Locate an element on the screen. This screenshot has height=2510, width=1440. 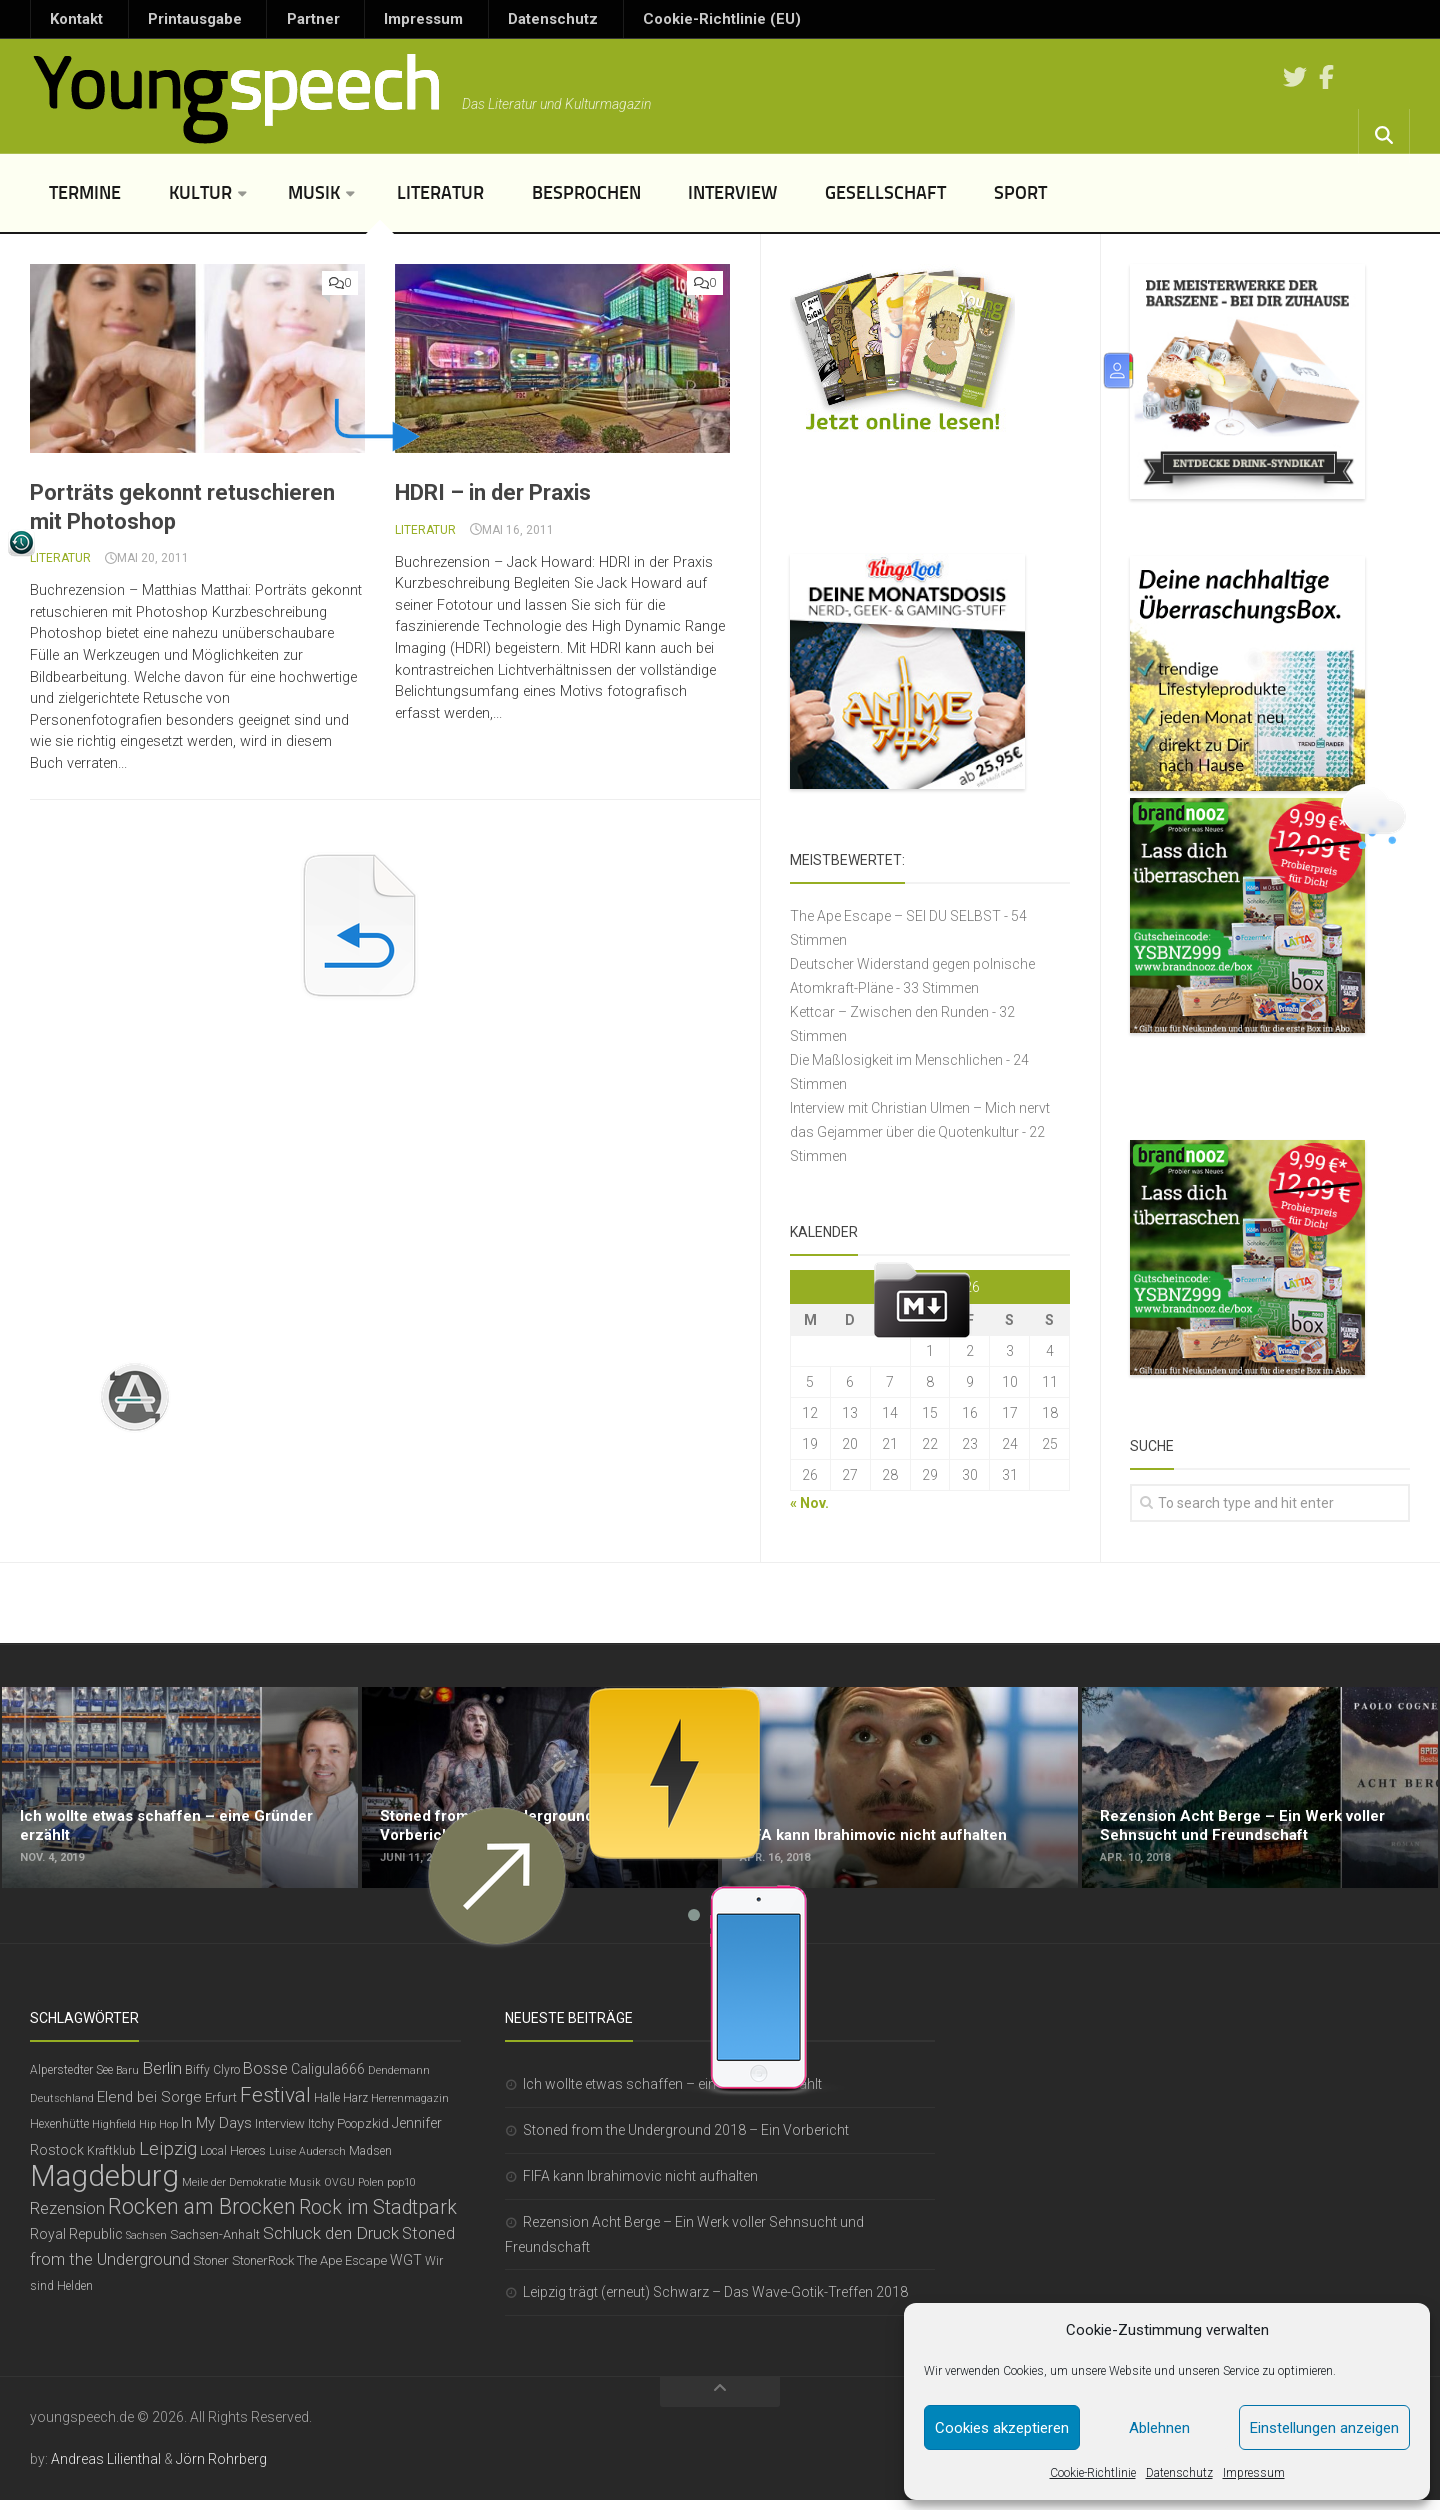
open Time Machine backup and restore utility is located at coordinates (21, 542).